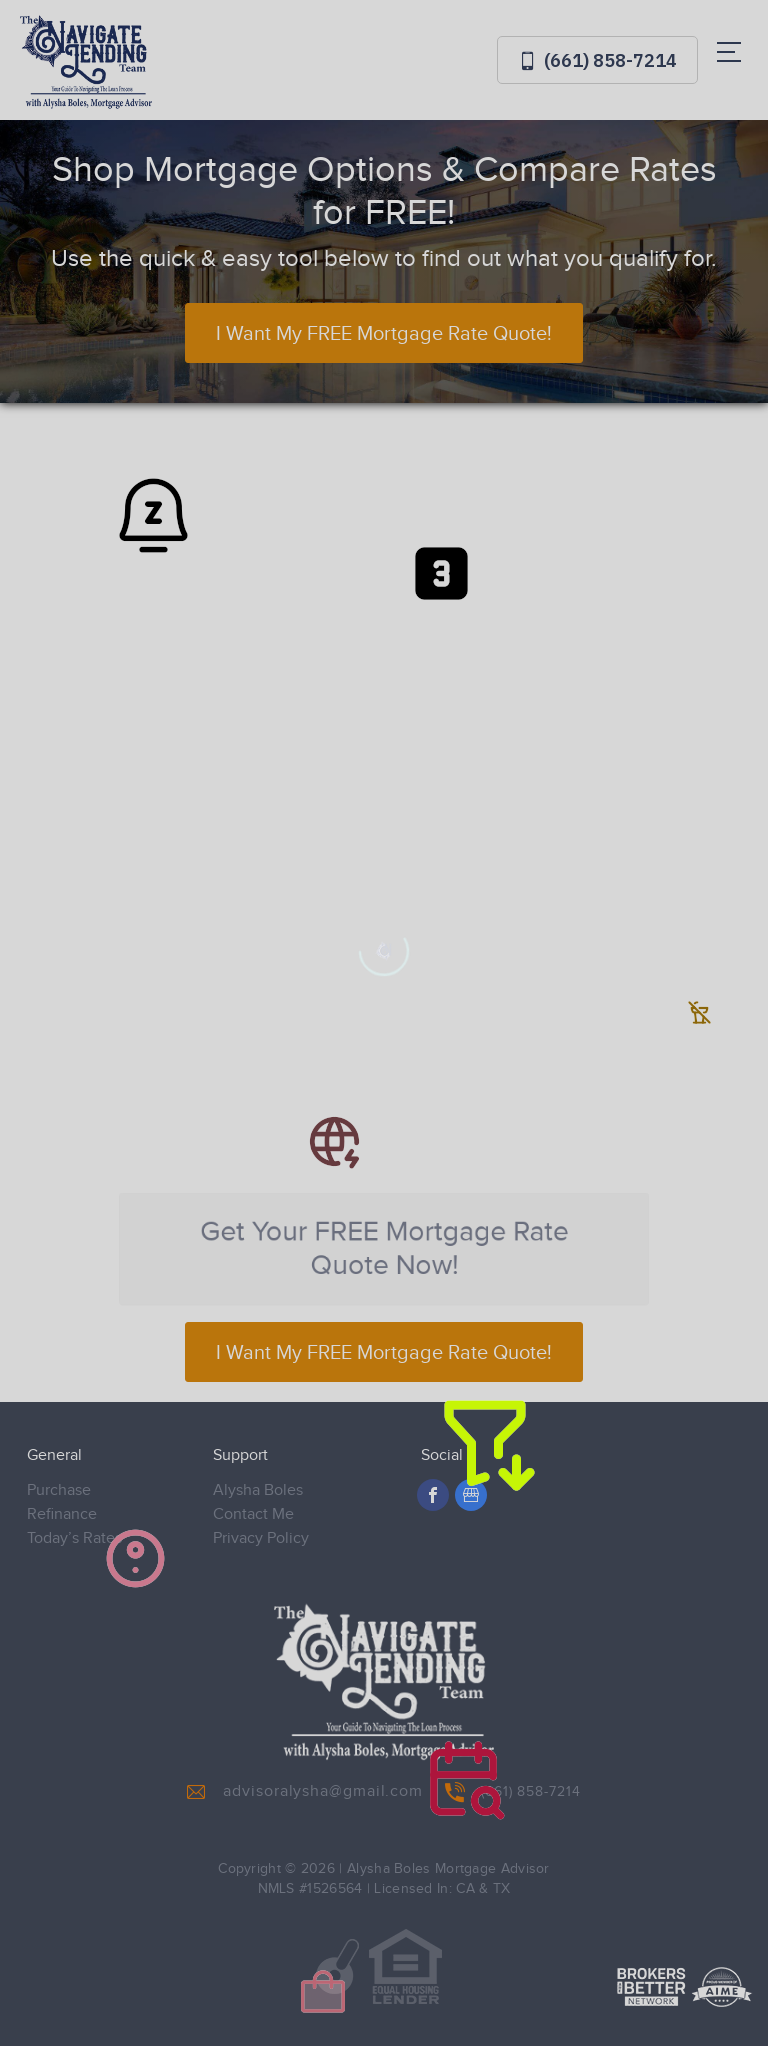 This screenshot has height=2046, width=768. Describe the element at coordinates (135, 1558) in the screenshot. I see `access vacuum or cleaning device controls` at that location.